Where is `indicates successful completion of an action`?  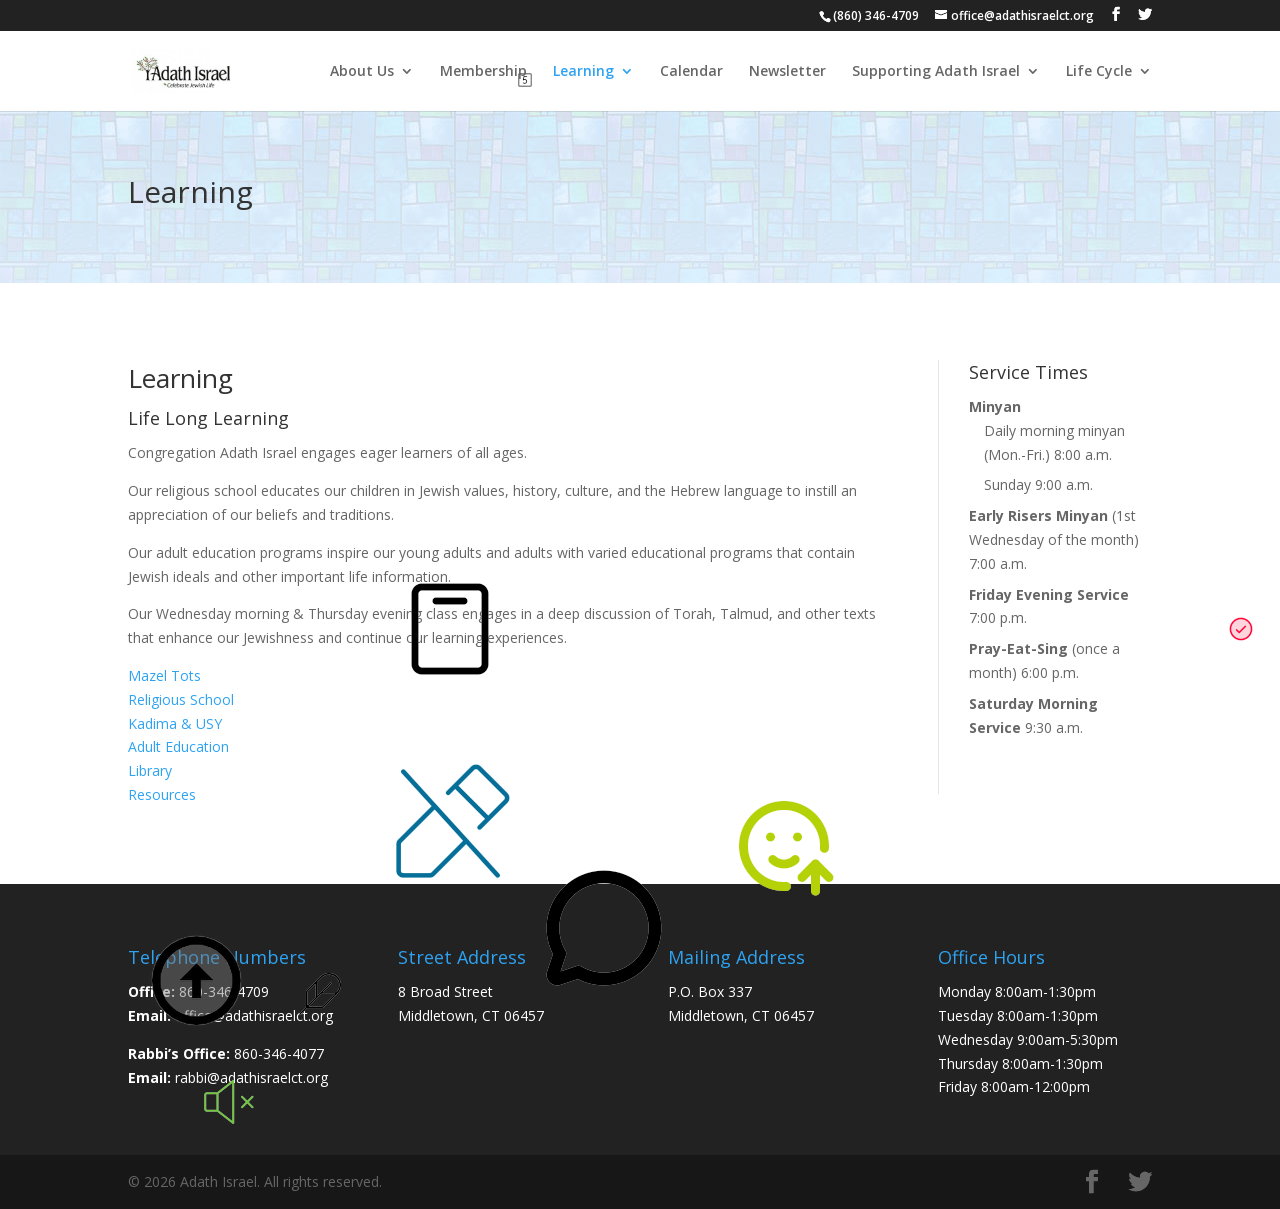 indicates successful completion of an action is located at coordinates (1241, 629).